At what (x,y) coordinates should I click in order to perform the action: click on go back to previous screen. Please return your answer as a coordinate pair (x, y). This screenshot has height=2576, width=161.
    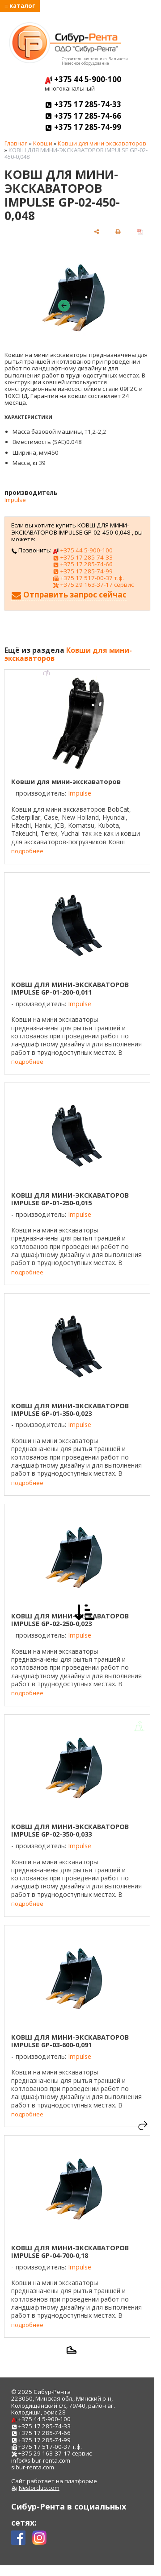
    Looking at the image, I should click on (64, 306).